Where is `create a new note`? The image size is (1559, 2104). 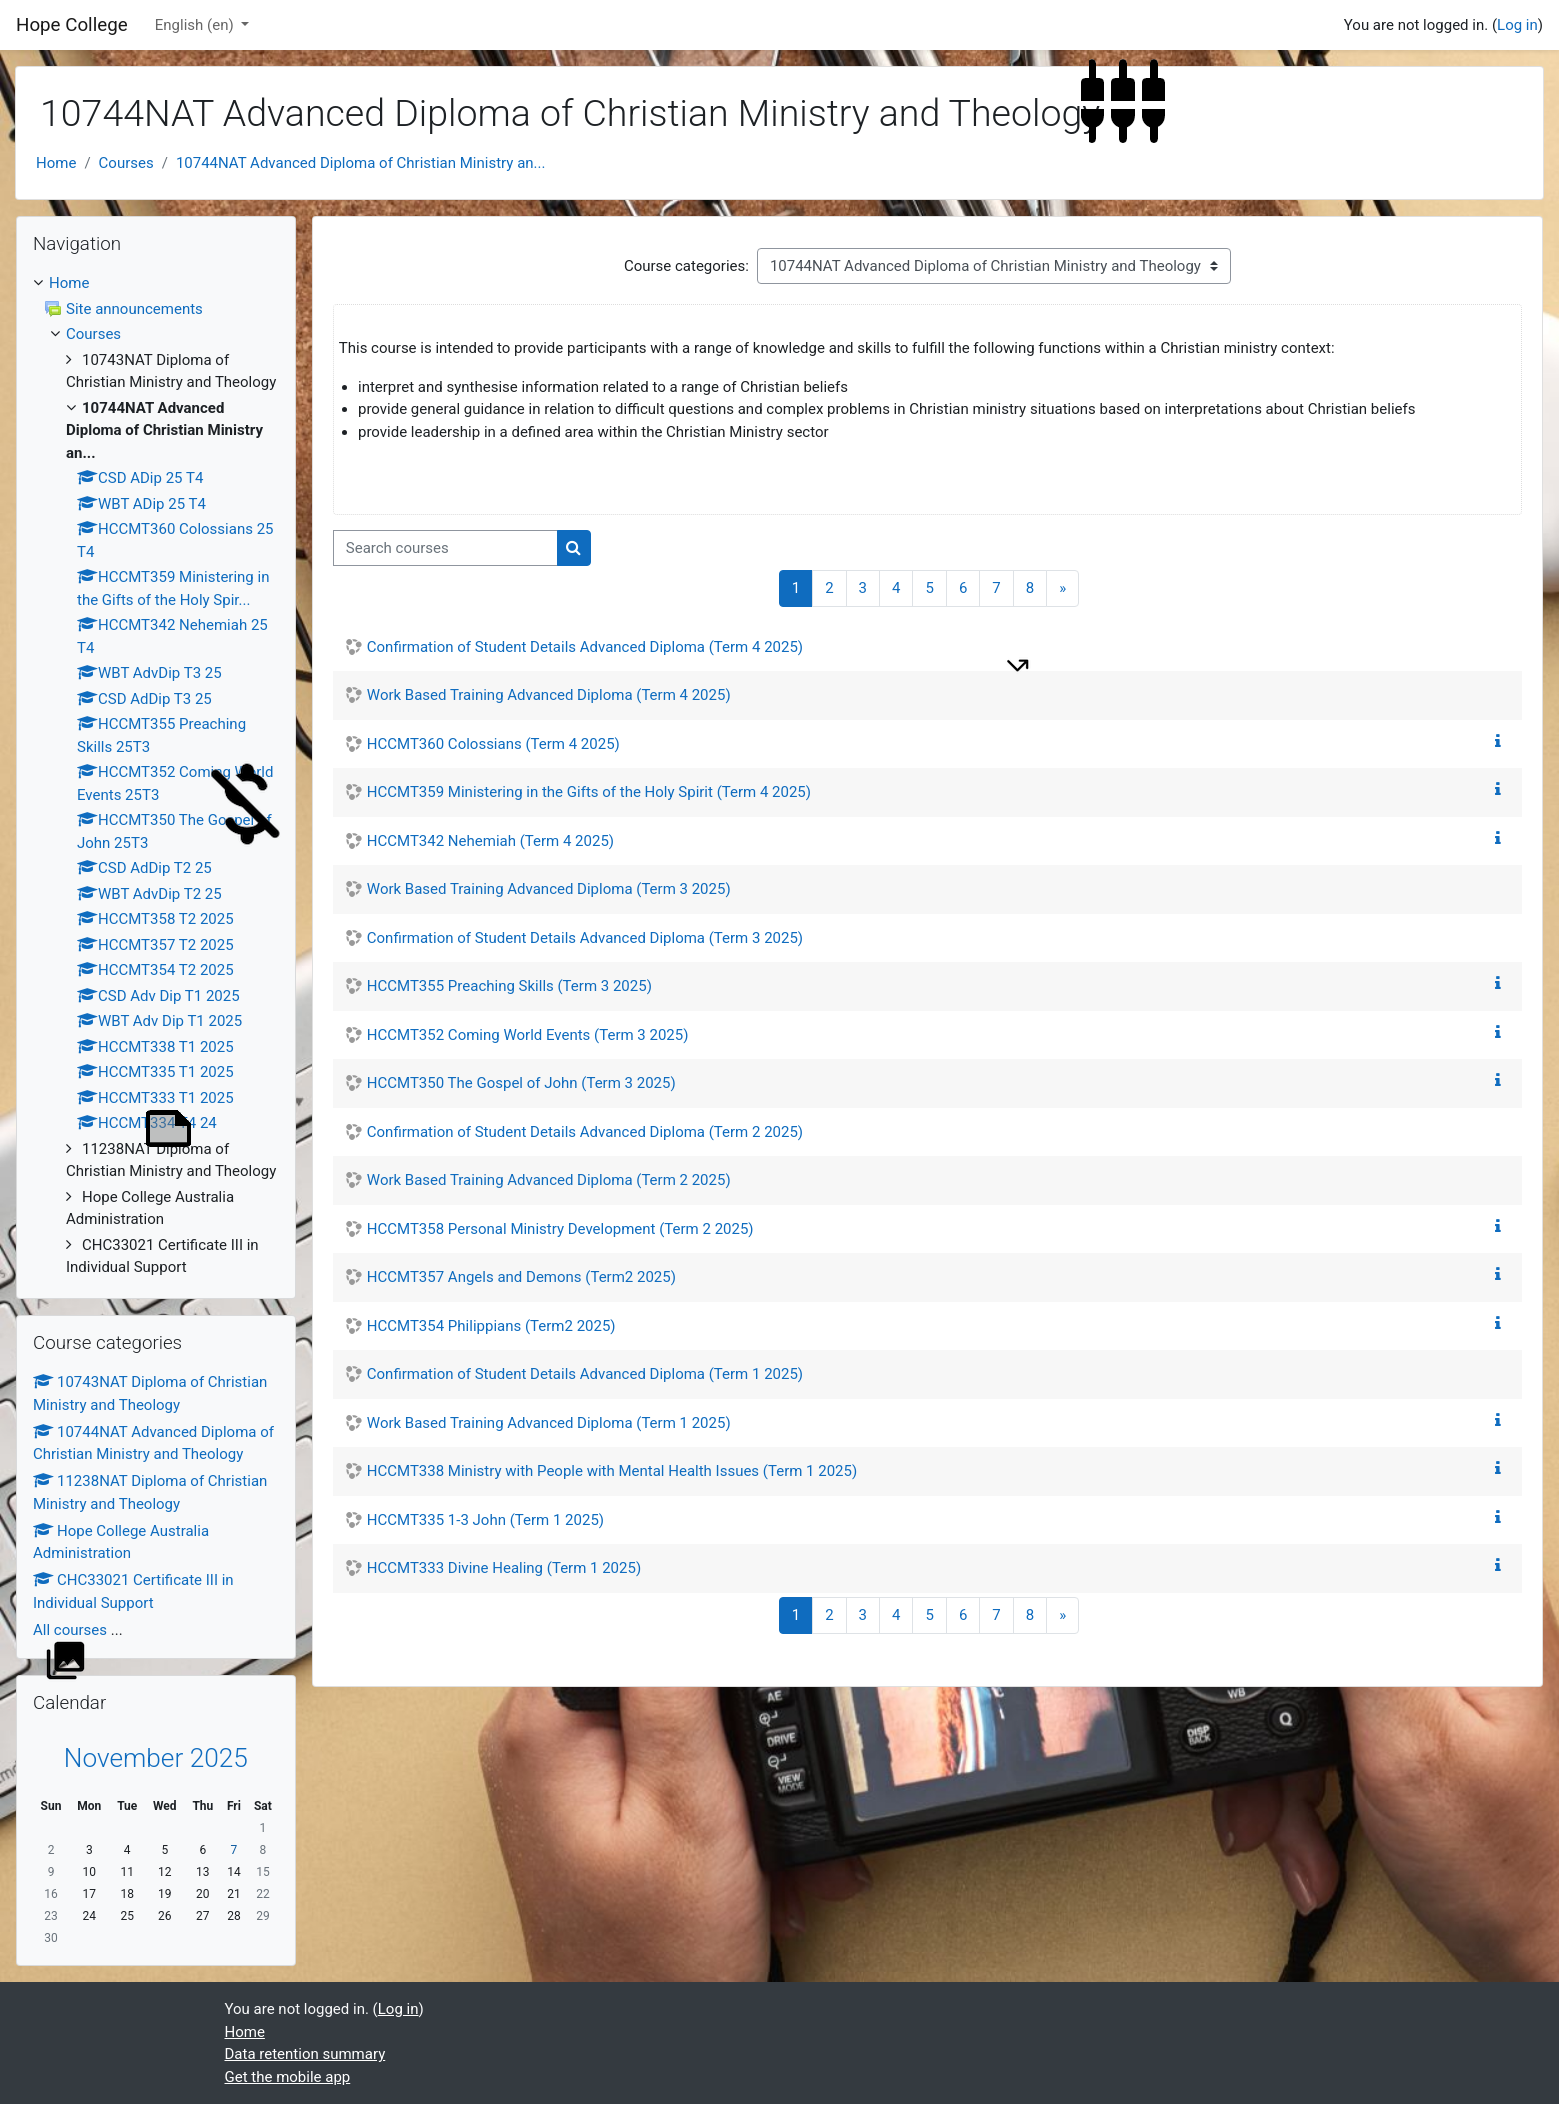
create a new note is located at coordinates (168, 1128).